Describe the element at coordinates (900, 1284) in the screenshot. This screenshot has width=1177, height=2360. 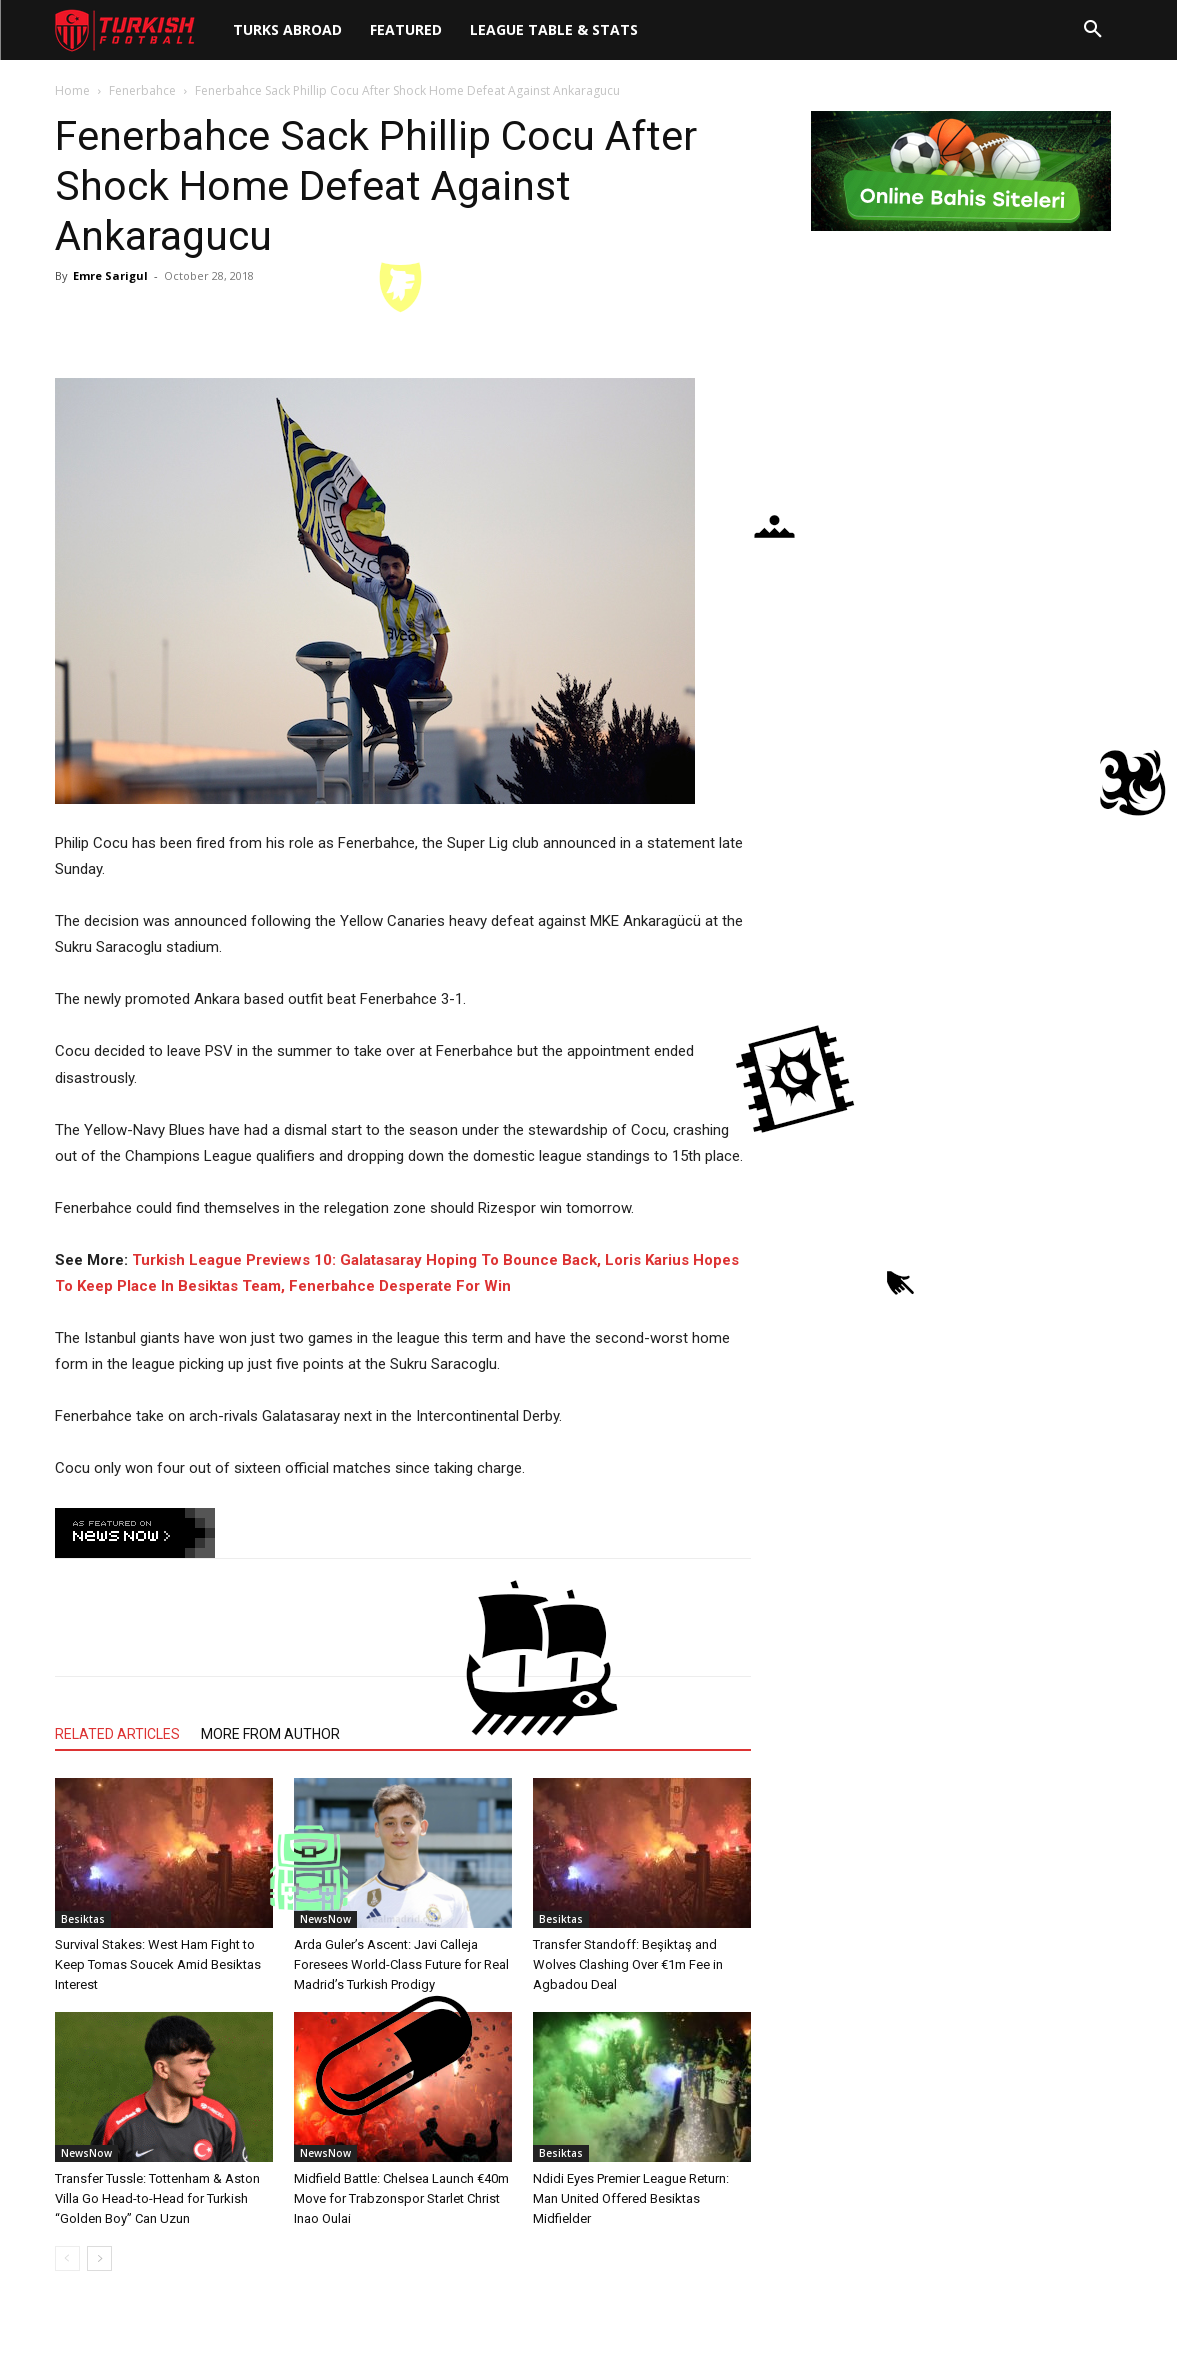
I see `tap to select or indicate an item` at that location.